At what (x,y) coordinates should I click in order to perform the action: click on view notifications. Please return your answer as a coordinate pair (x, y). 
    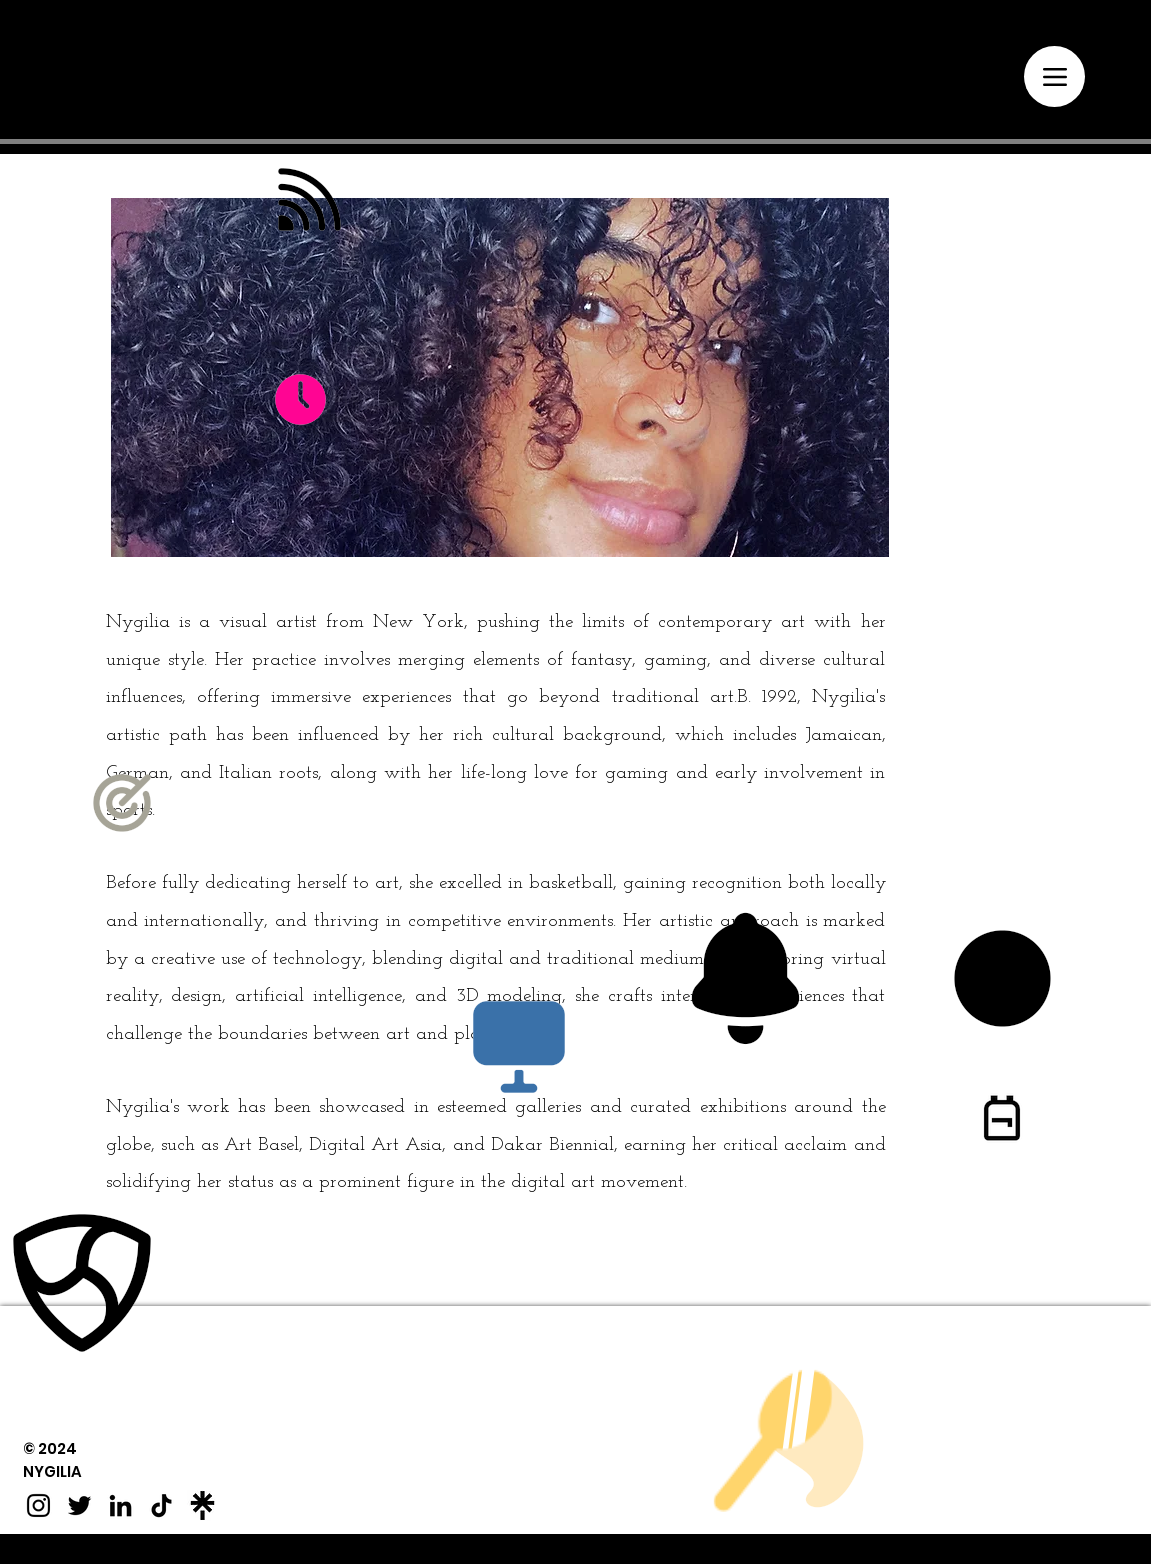
    Looking at the image, I should click on (745, 978).